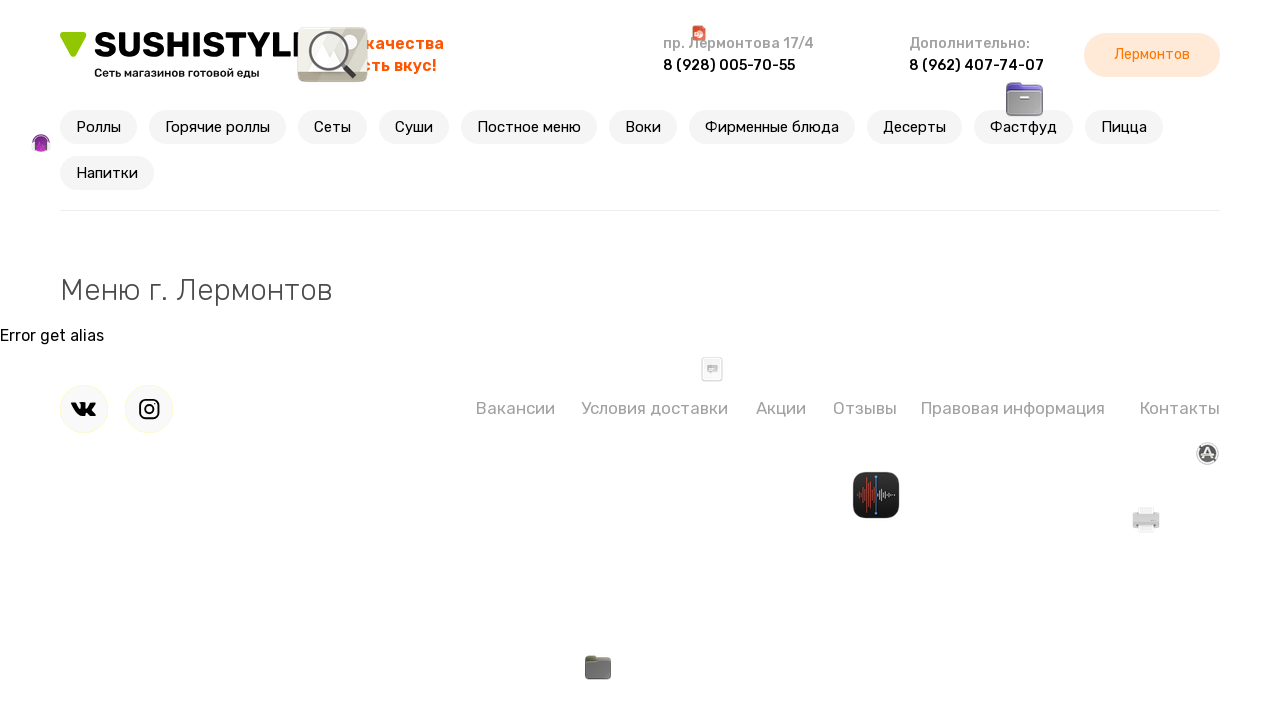  I want to click on open eye of mate image viewer application, so click(332, 54).